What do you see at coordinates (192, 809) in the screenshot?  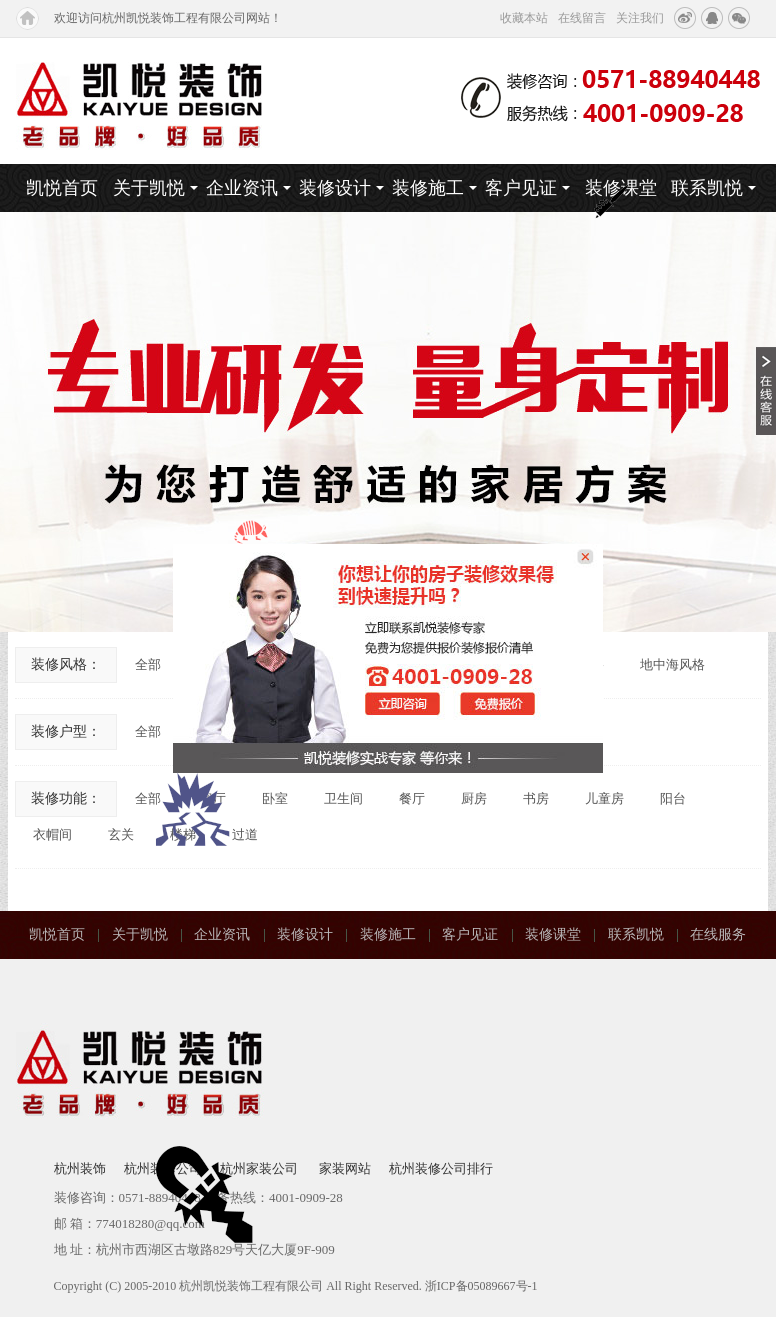 I see `indicates seismic activity or earthquake event` at bounding box center [192, 809].